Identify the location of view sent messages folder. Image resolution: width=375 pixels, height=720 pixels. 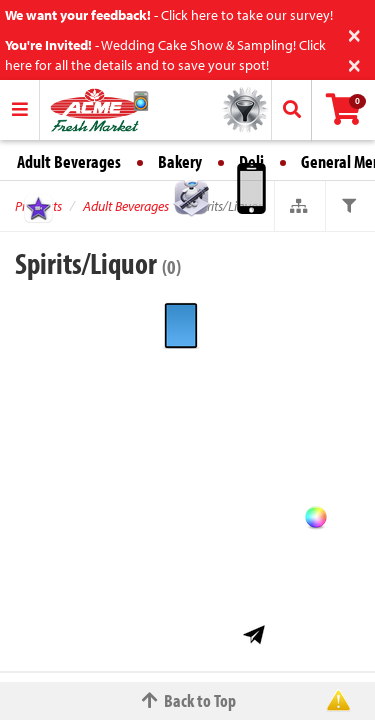
(254, 635).